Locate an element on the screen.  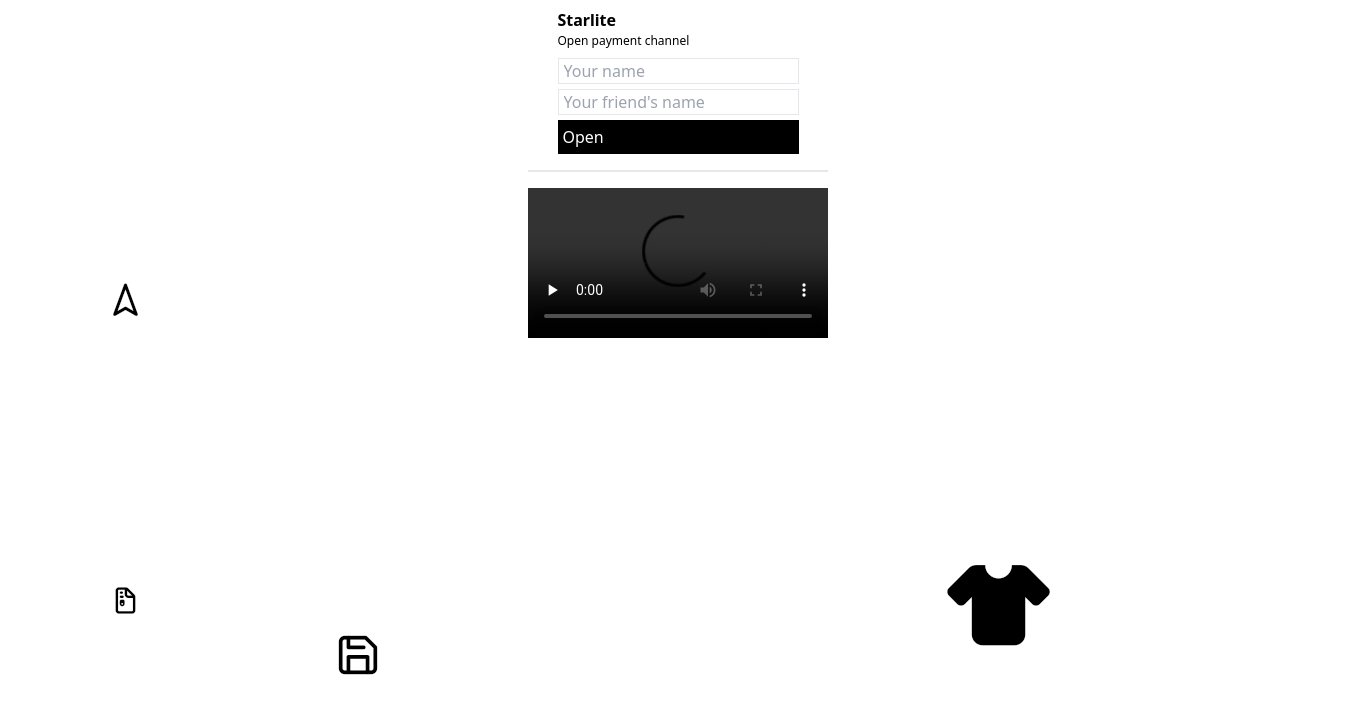
navigate to current location is located at coordinates (125, 300).